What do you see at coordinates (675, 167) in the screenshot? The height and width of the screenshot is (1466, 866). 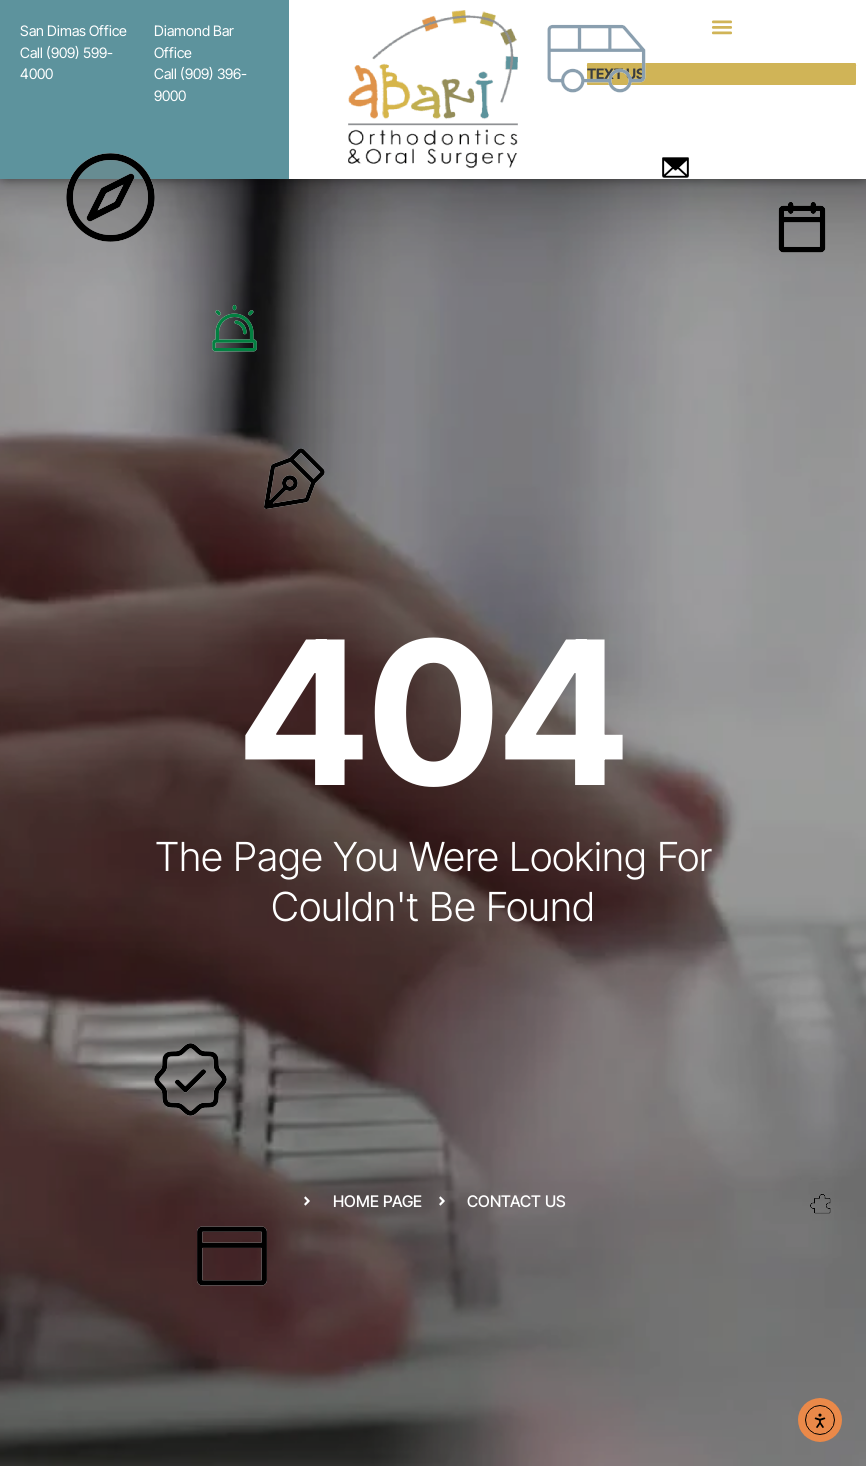 I see `access your email inbox` at bounding box center [675, 167].